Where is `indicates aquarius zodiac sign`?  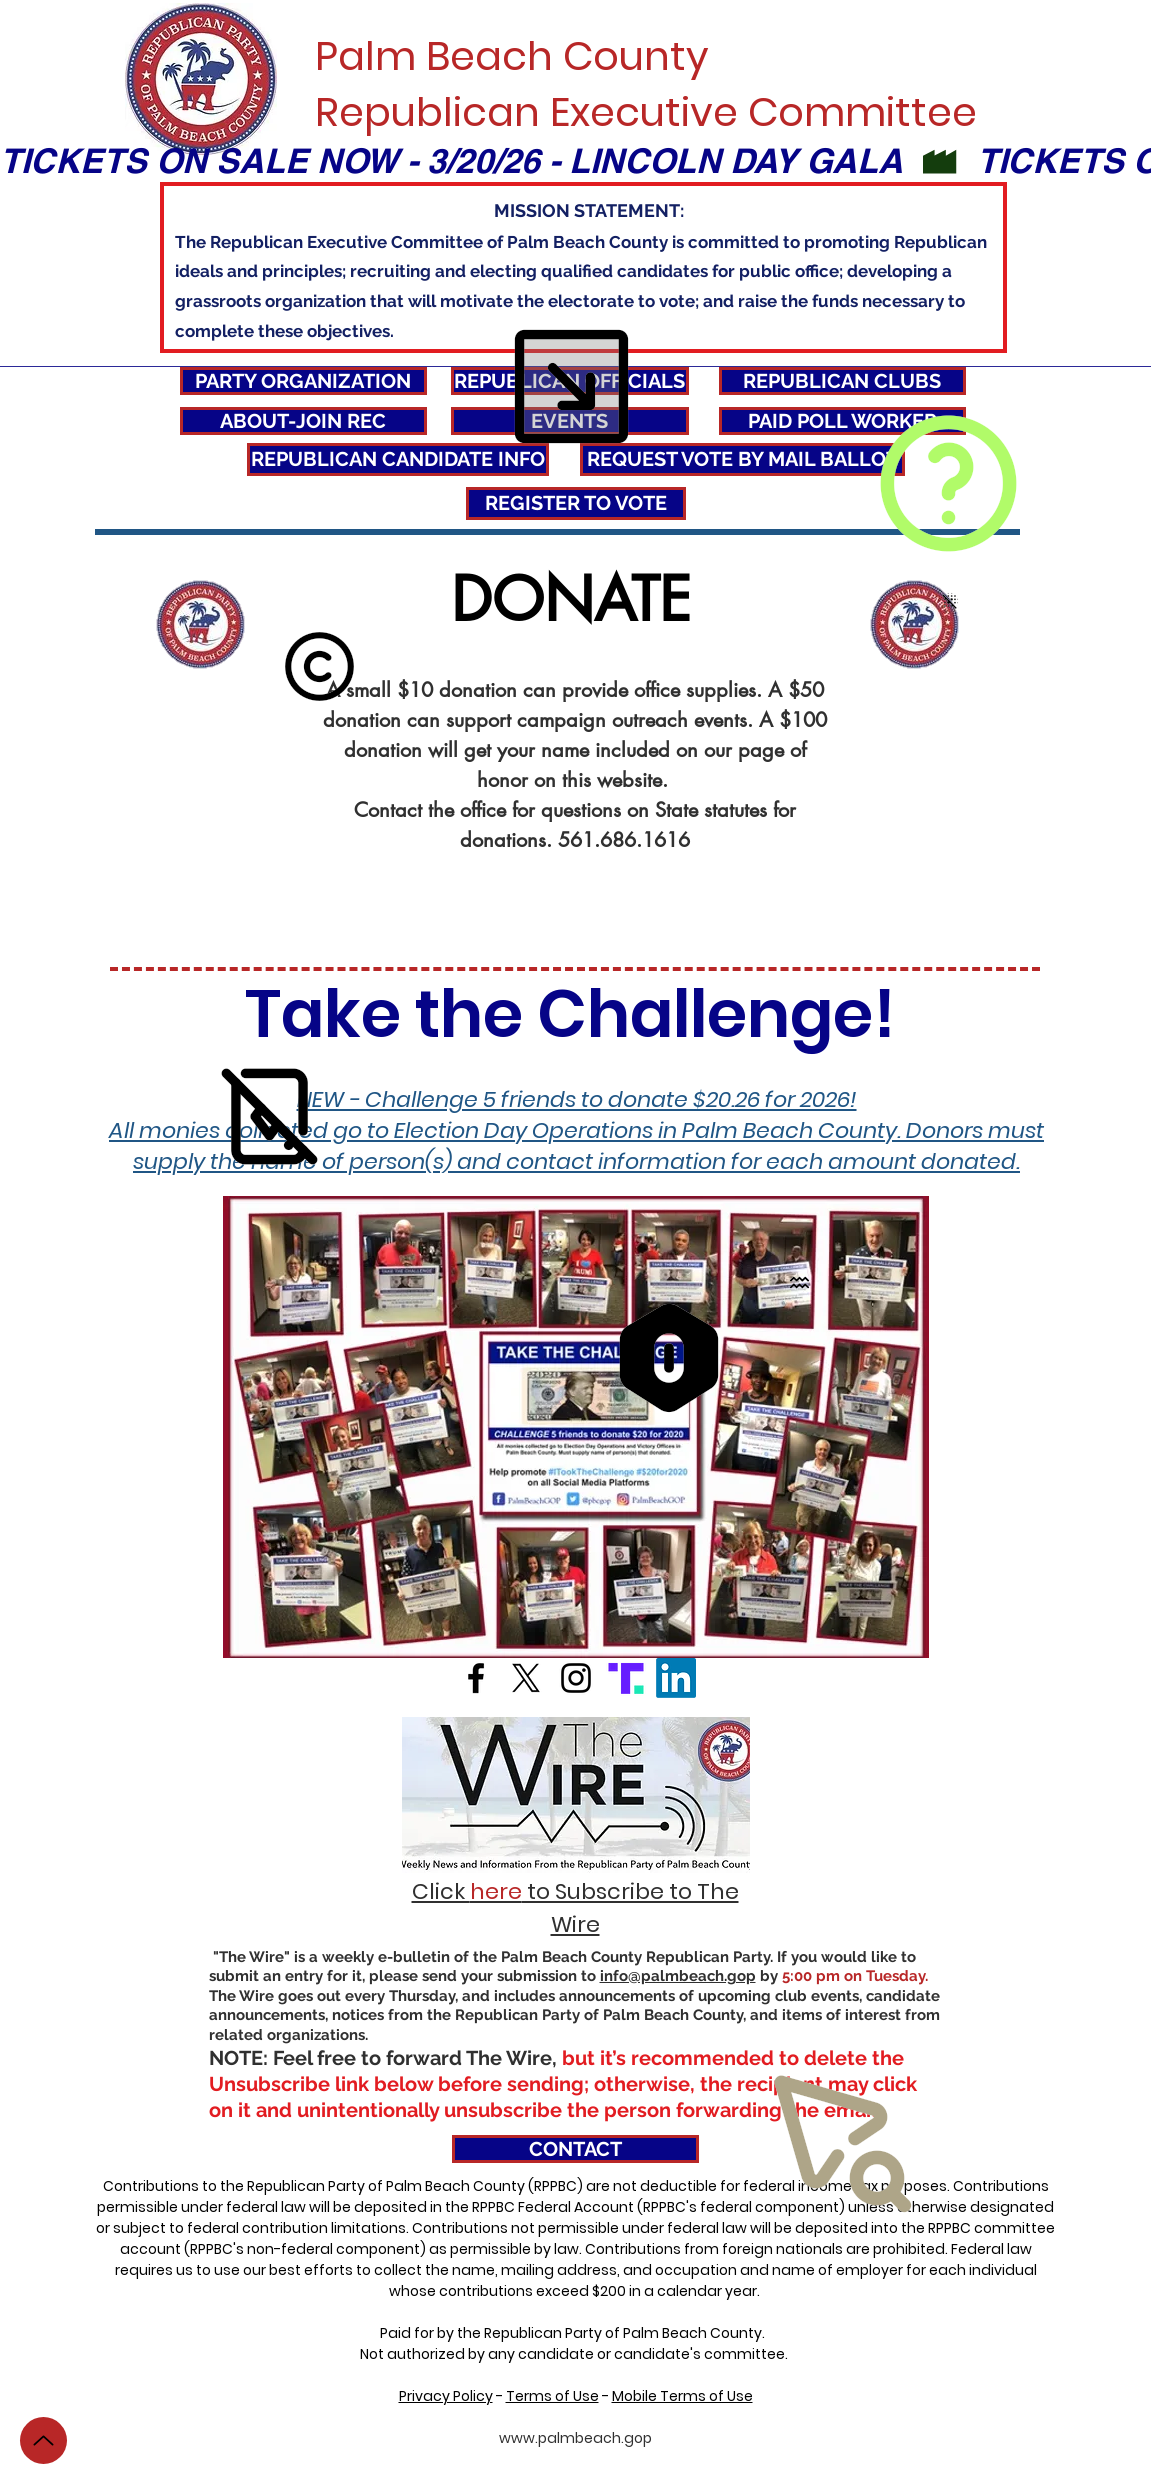 indicates aquarius zodiac sign is located at coordinates (799, 1282).